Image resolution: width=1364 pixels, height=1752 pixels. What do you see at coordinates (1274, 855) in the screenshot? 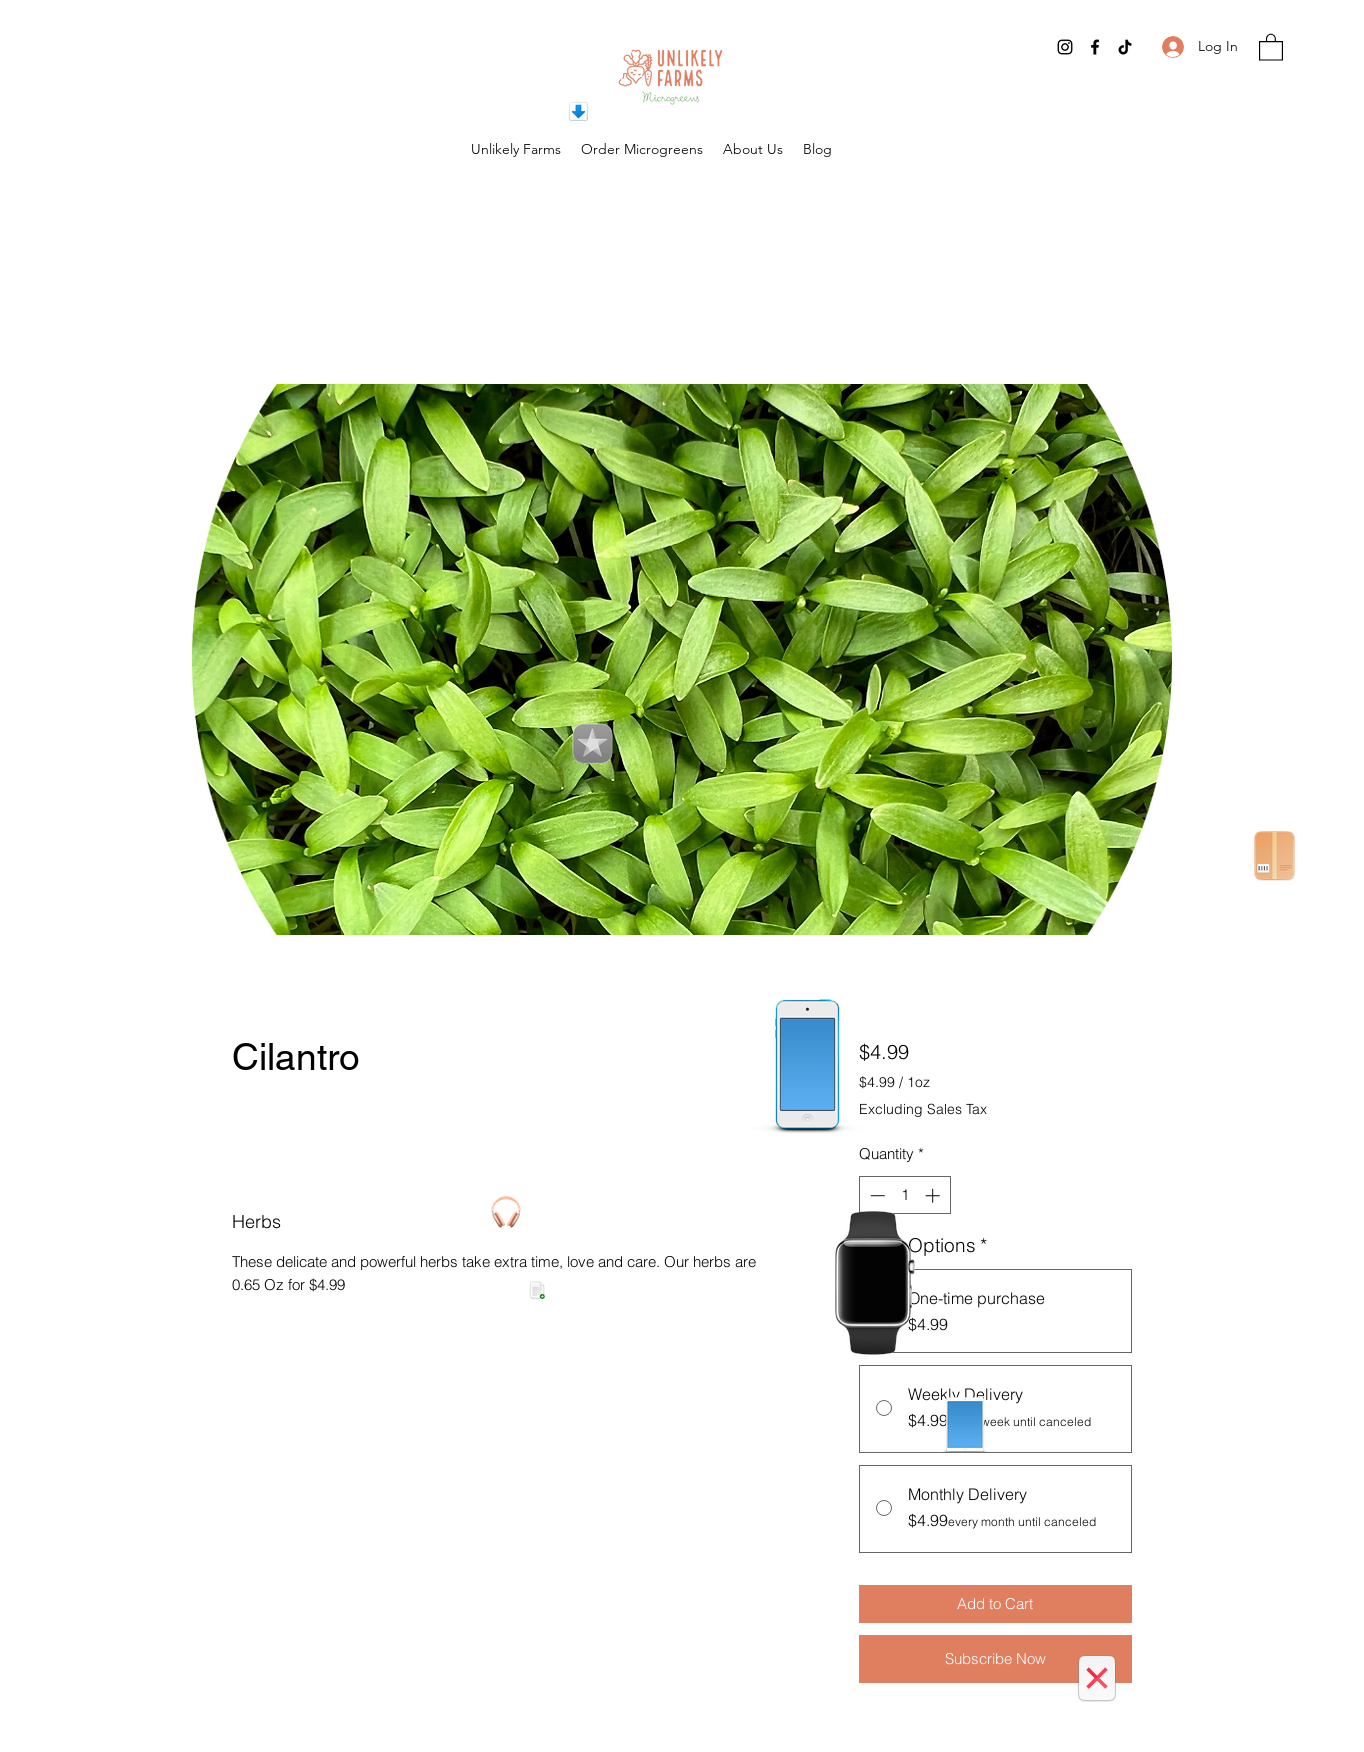
I see `compressed or archived file type indicator` at bounding box center [1274, 855].